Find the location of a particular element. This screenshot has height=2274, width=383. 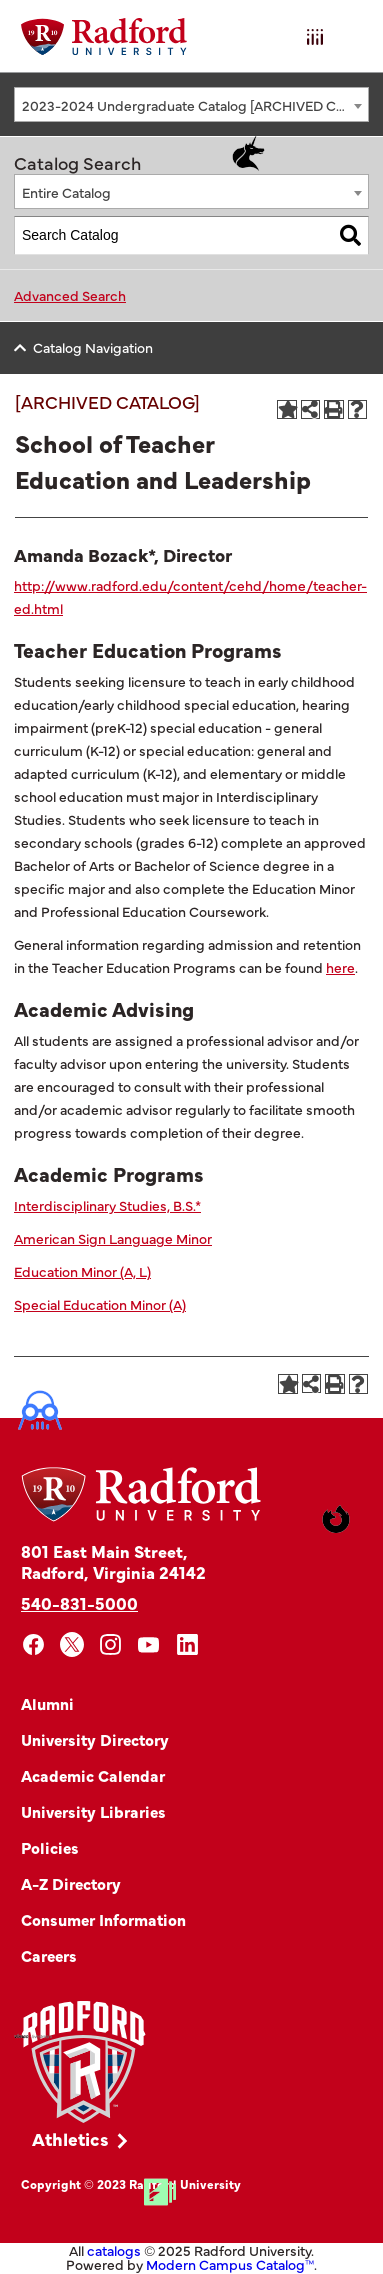

plotly data visualization platform logo is located at coordinates (315, 37).